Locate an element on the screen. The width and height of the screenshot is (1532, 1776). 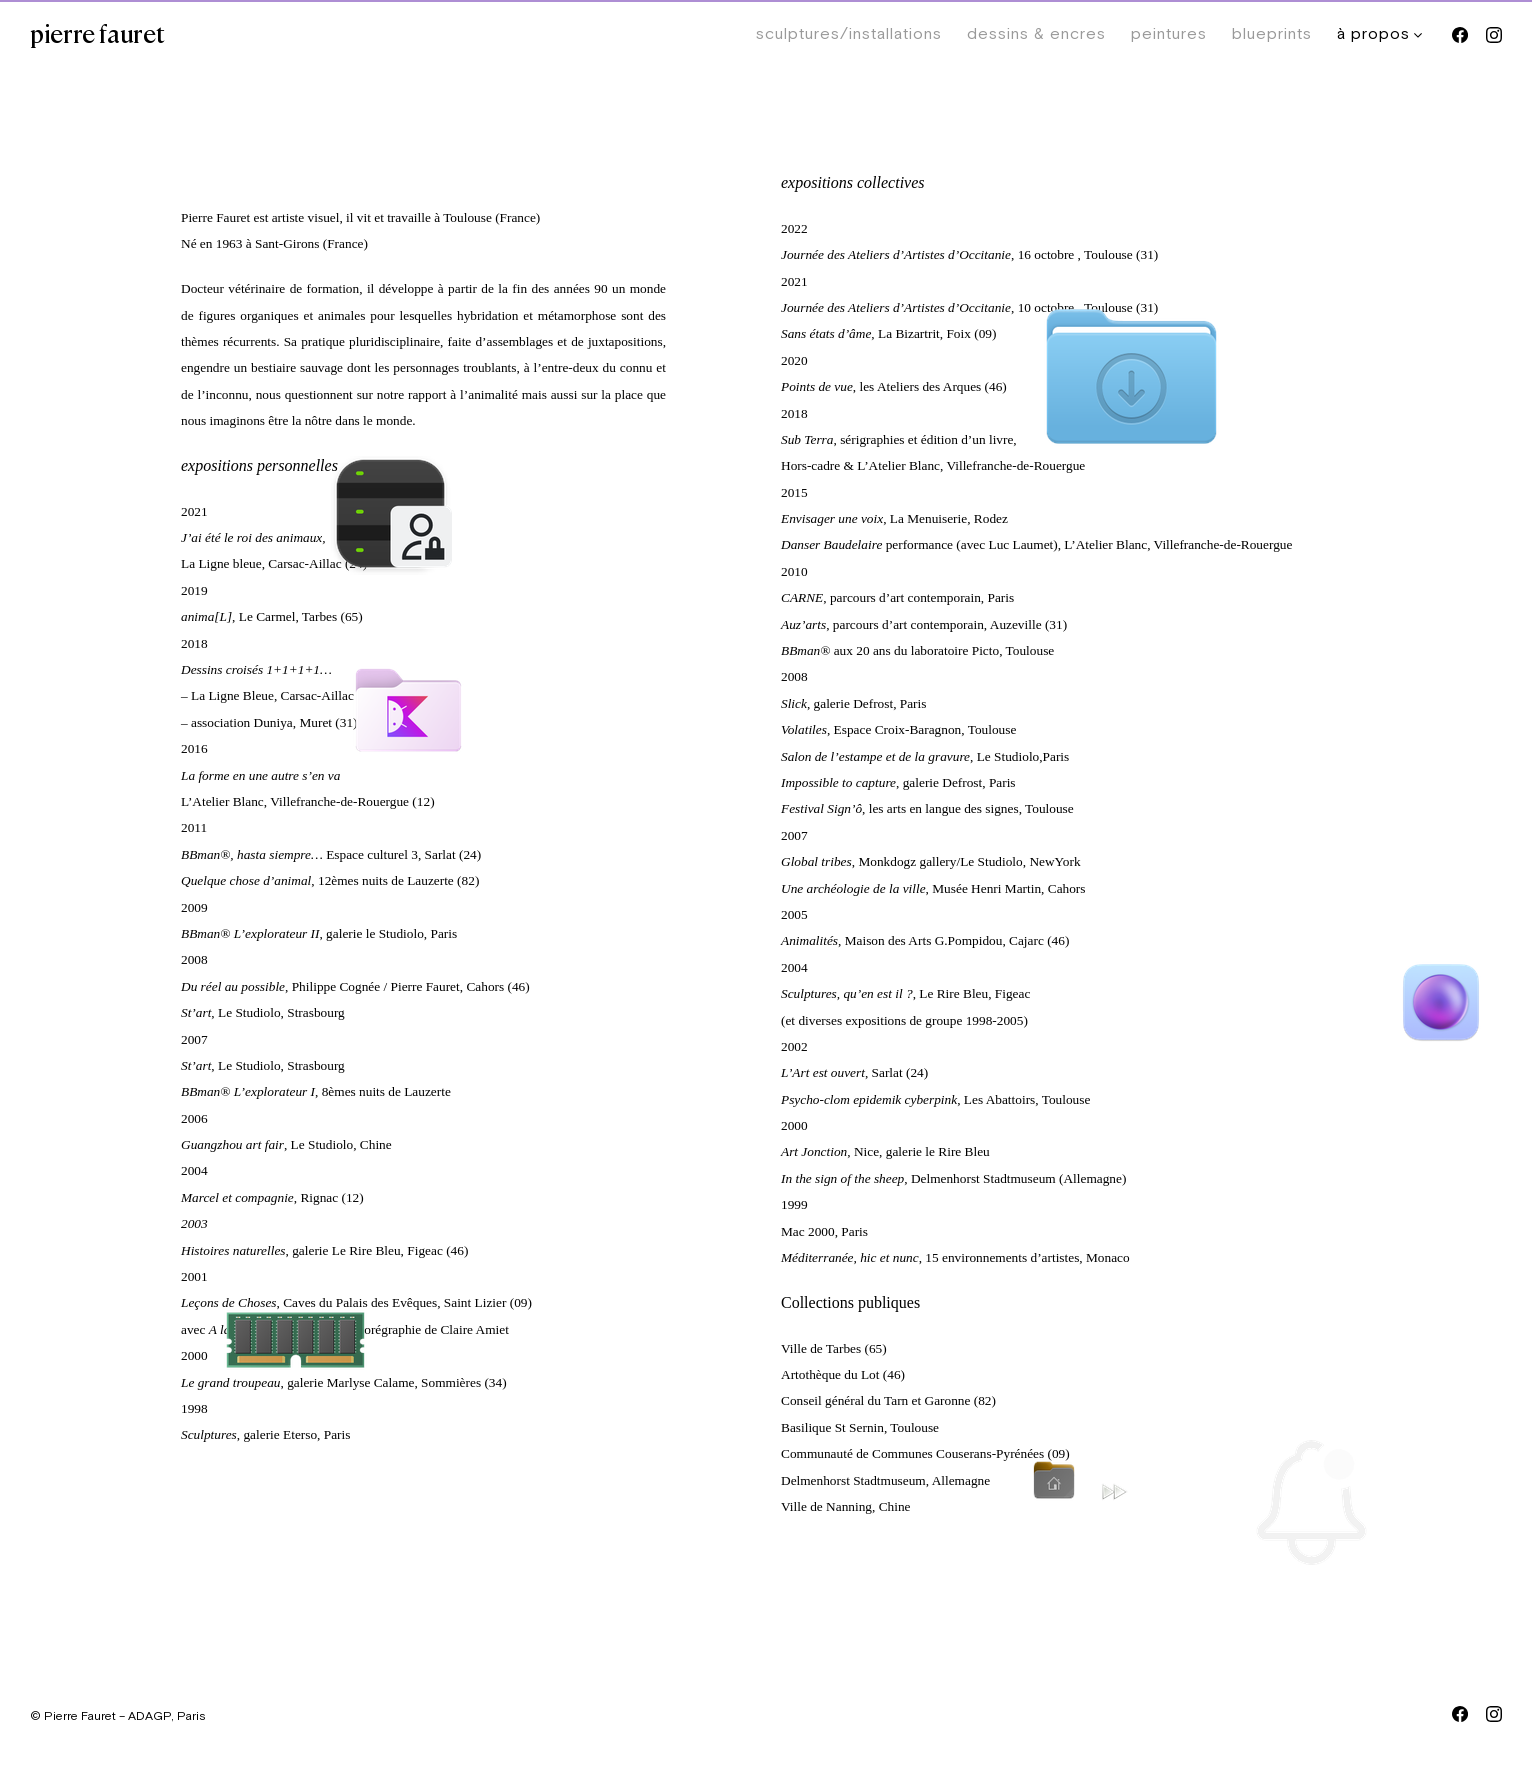
open downloads folder is located at coordinates (1131, 376).